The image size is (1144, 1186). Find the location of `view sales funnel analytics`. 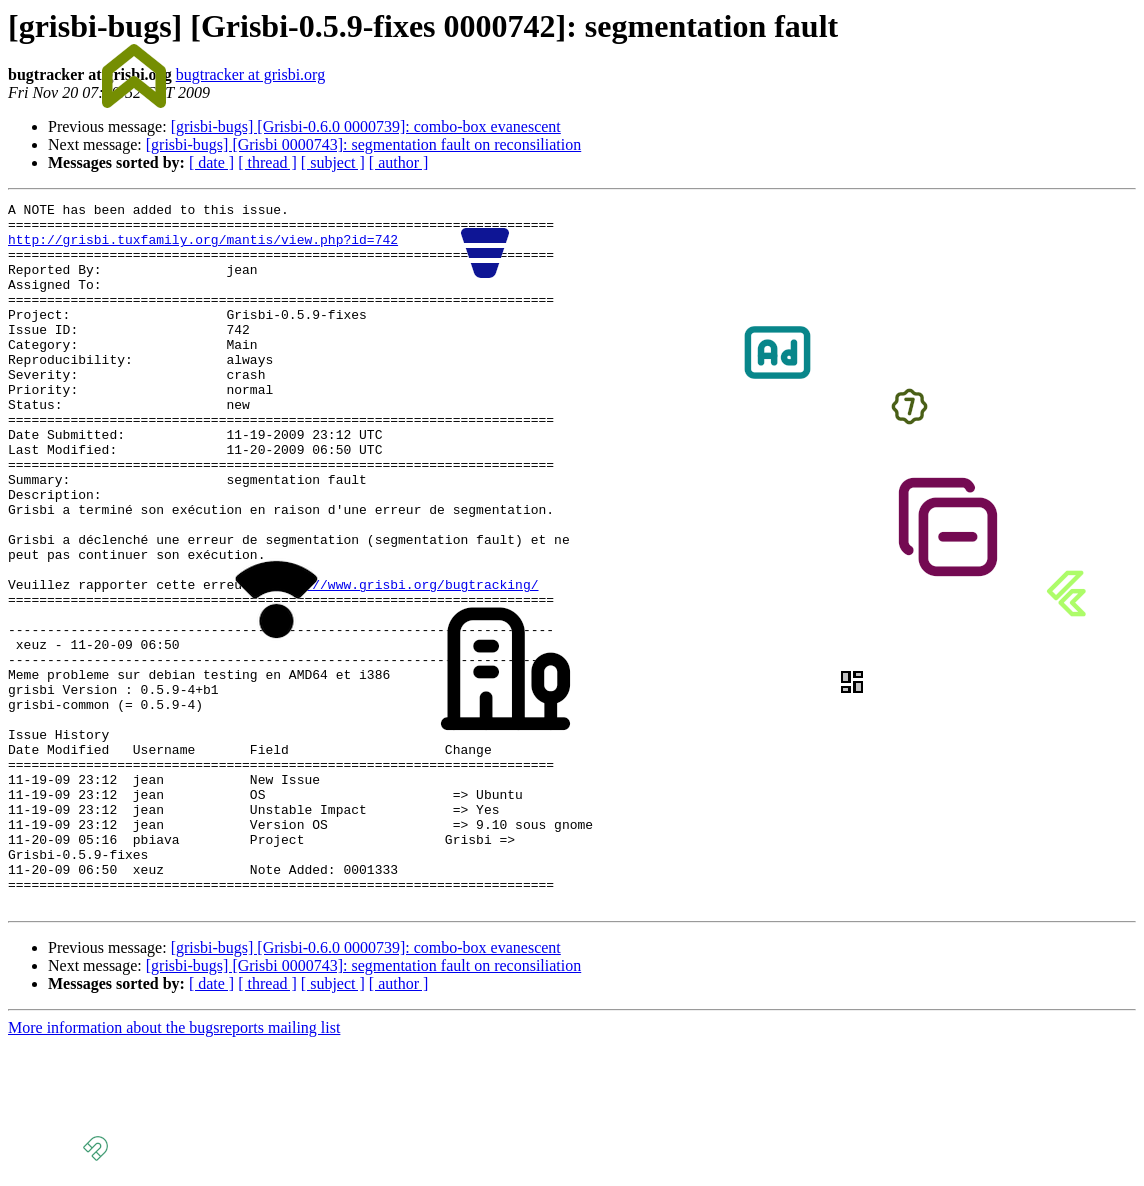

view sales funnel analytics is located at coordinates (485, 253).